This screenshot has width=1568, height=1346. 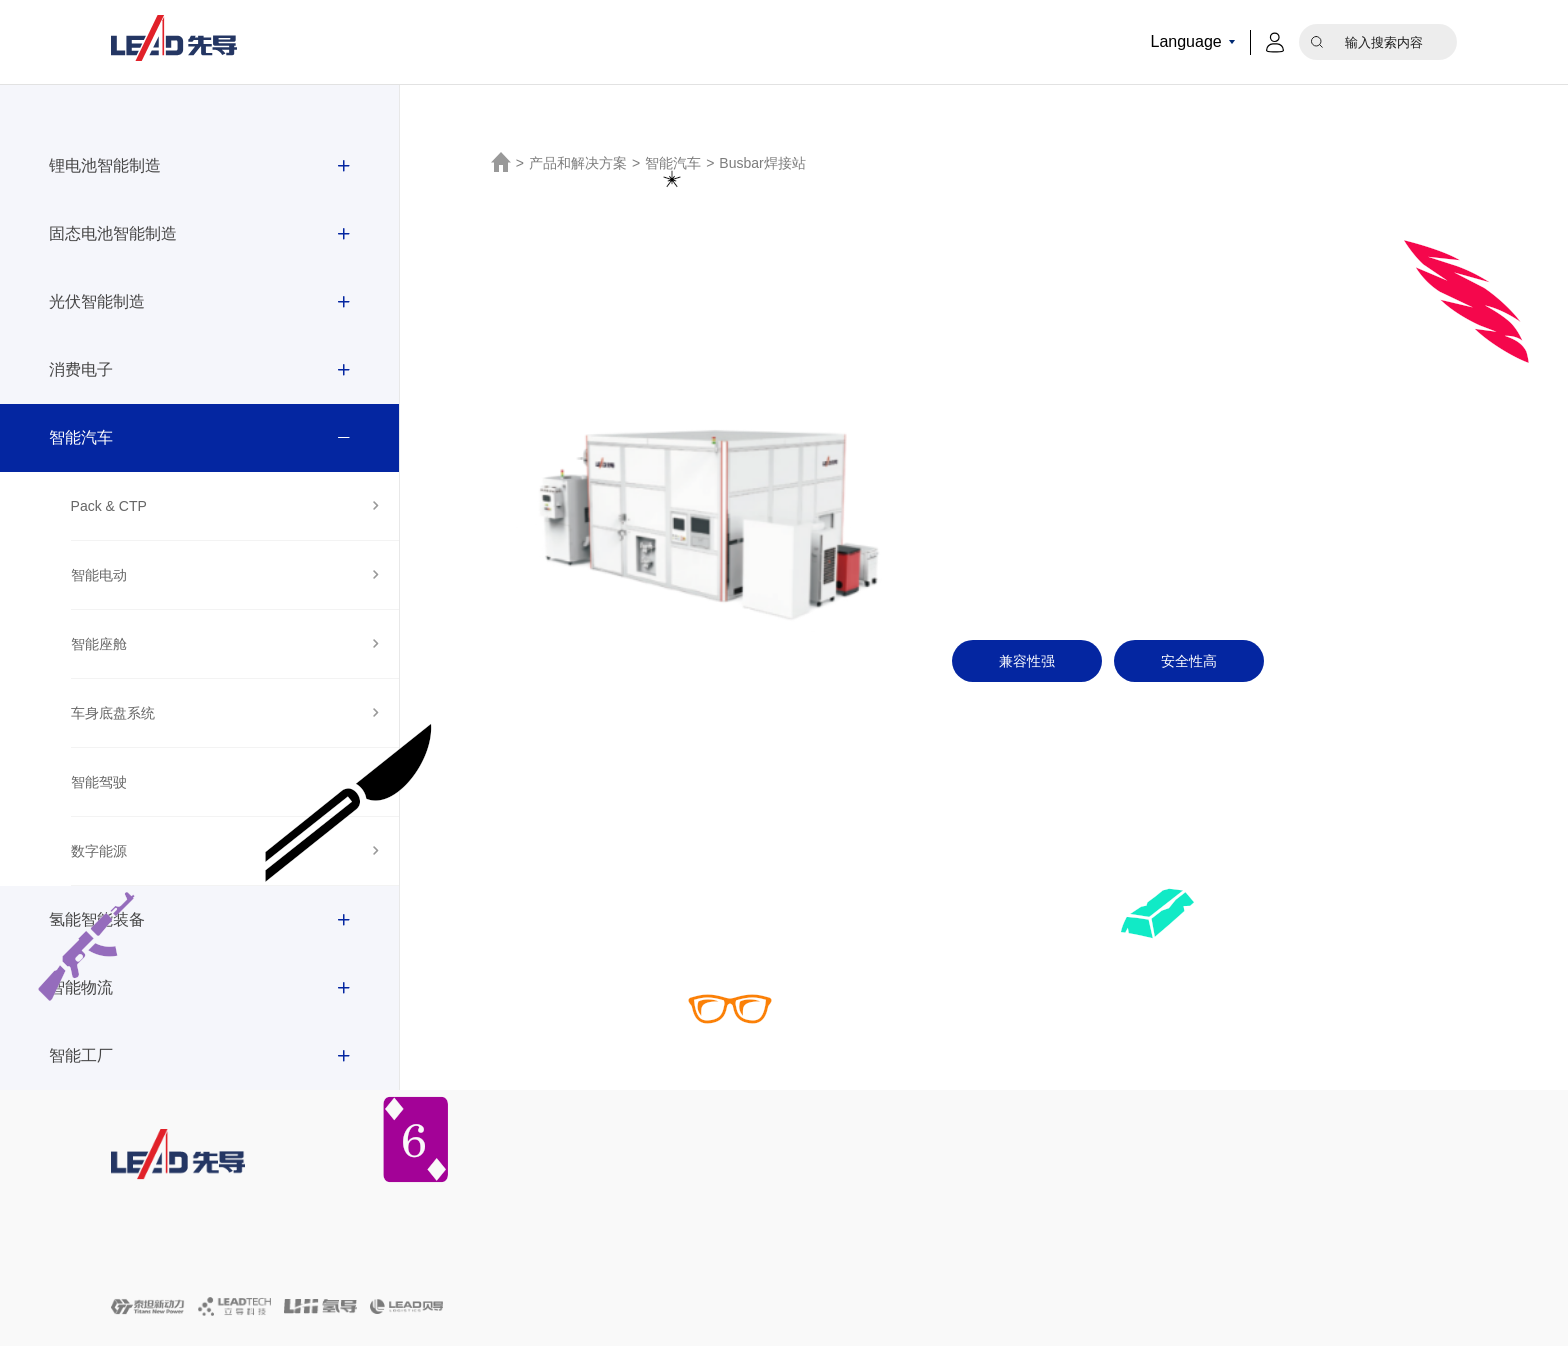 I want to click on six of diamonds playing card, so click(x=415, y=1139).